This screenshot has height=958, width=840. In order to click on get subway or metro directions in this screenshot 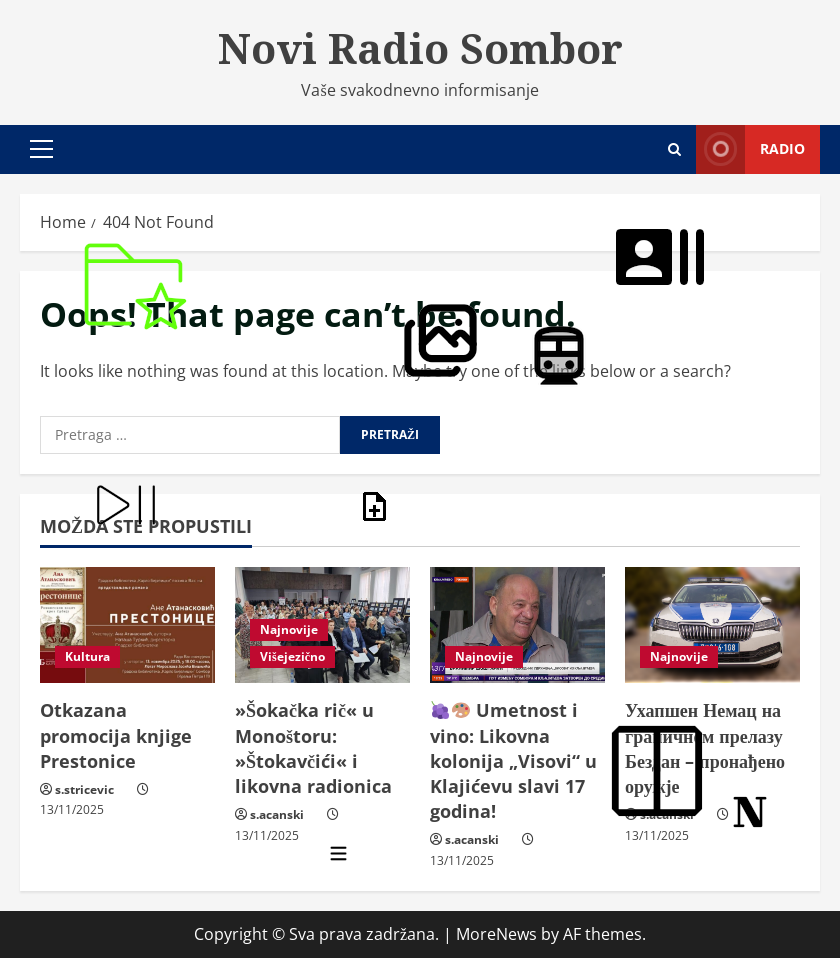, I will do `click(559, 357)`.